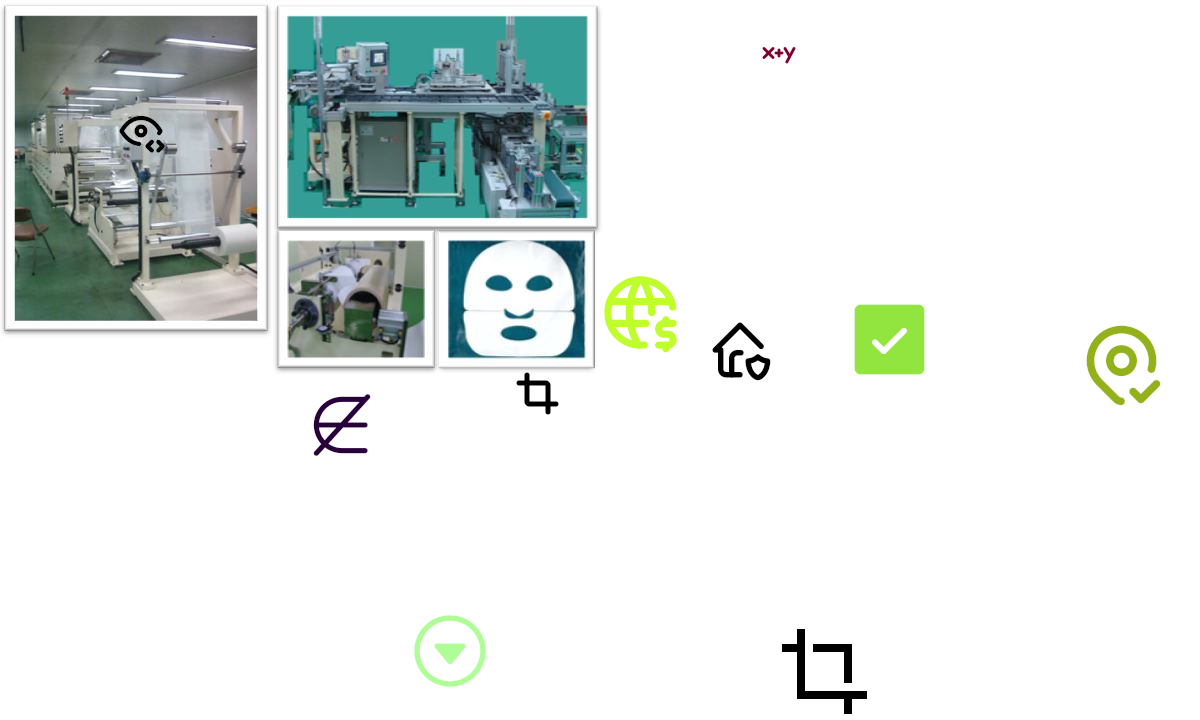 This screenshot has height=720, width=1200. I want to click on crop an image, so click(824, 671).